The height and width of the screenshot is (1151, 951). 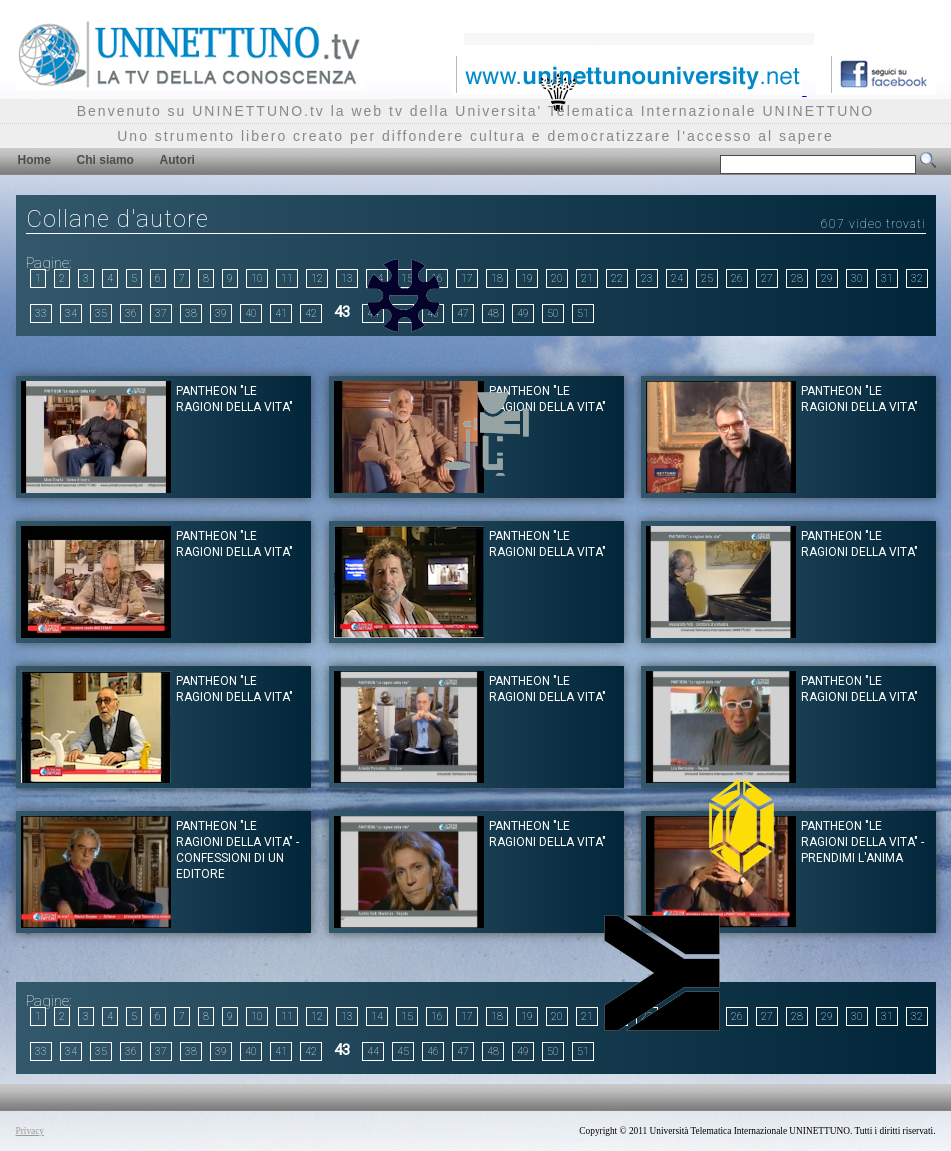 I want to click on collect or spend in-game currency, so click(x=741, y=825).